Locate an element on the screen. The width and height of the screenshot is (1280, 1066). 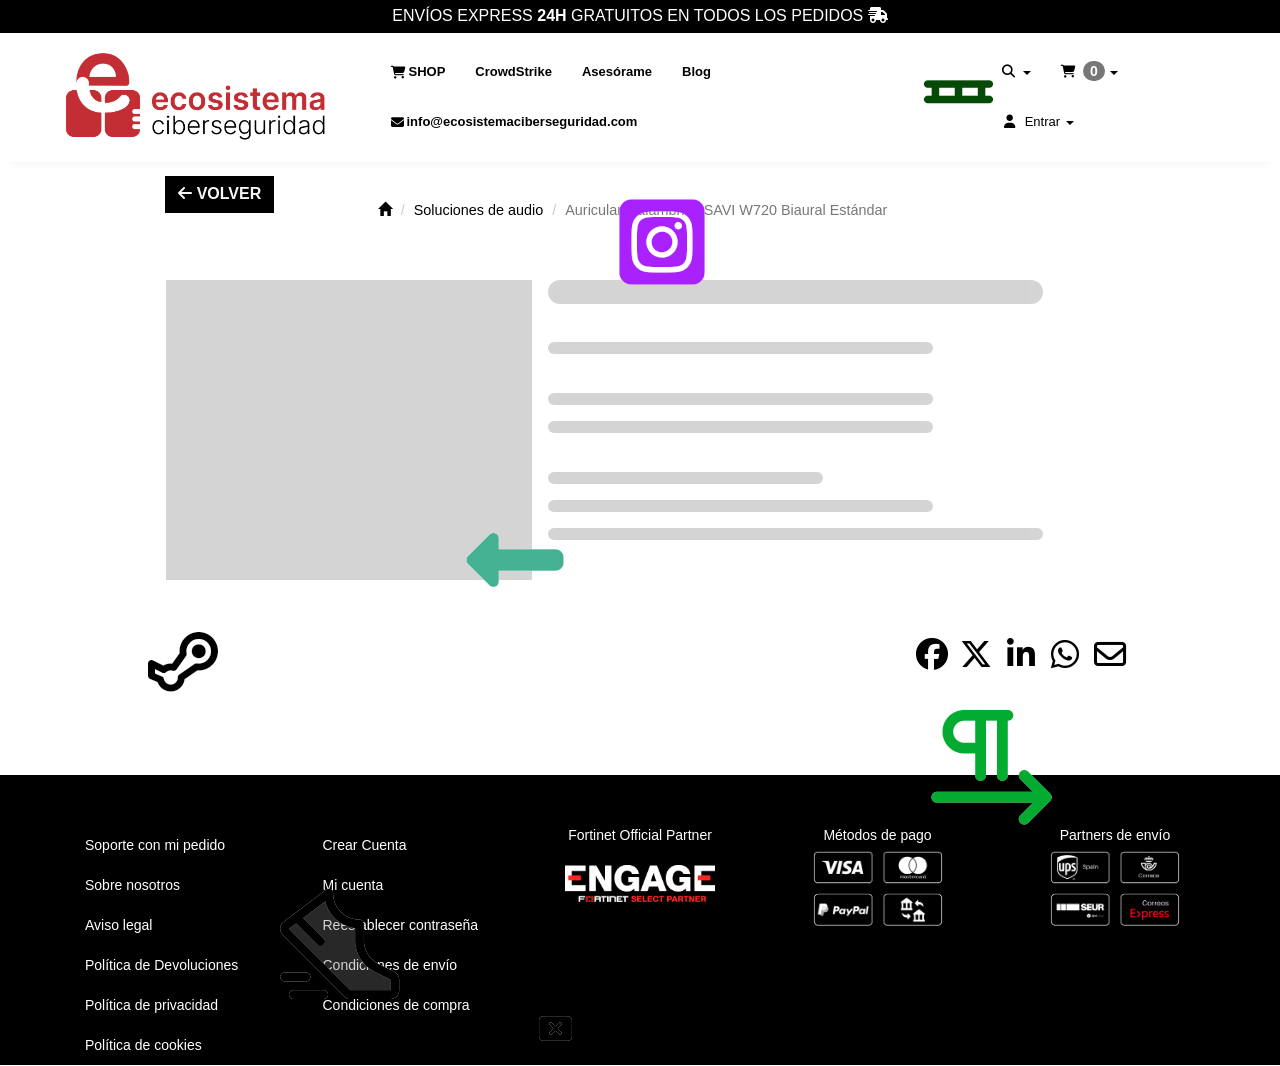
go back to previous screen is located at coordinates (515, 560).